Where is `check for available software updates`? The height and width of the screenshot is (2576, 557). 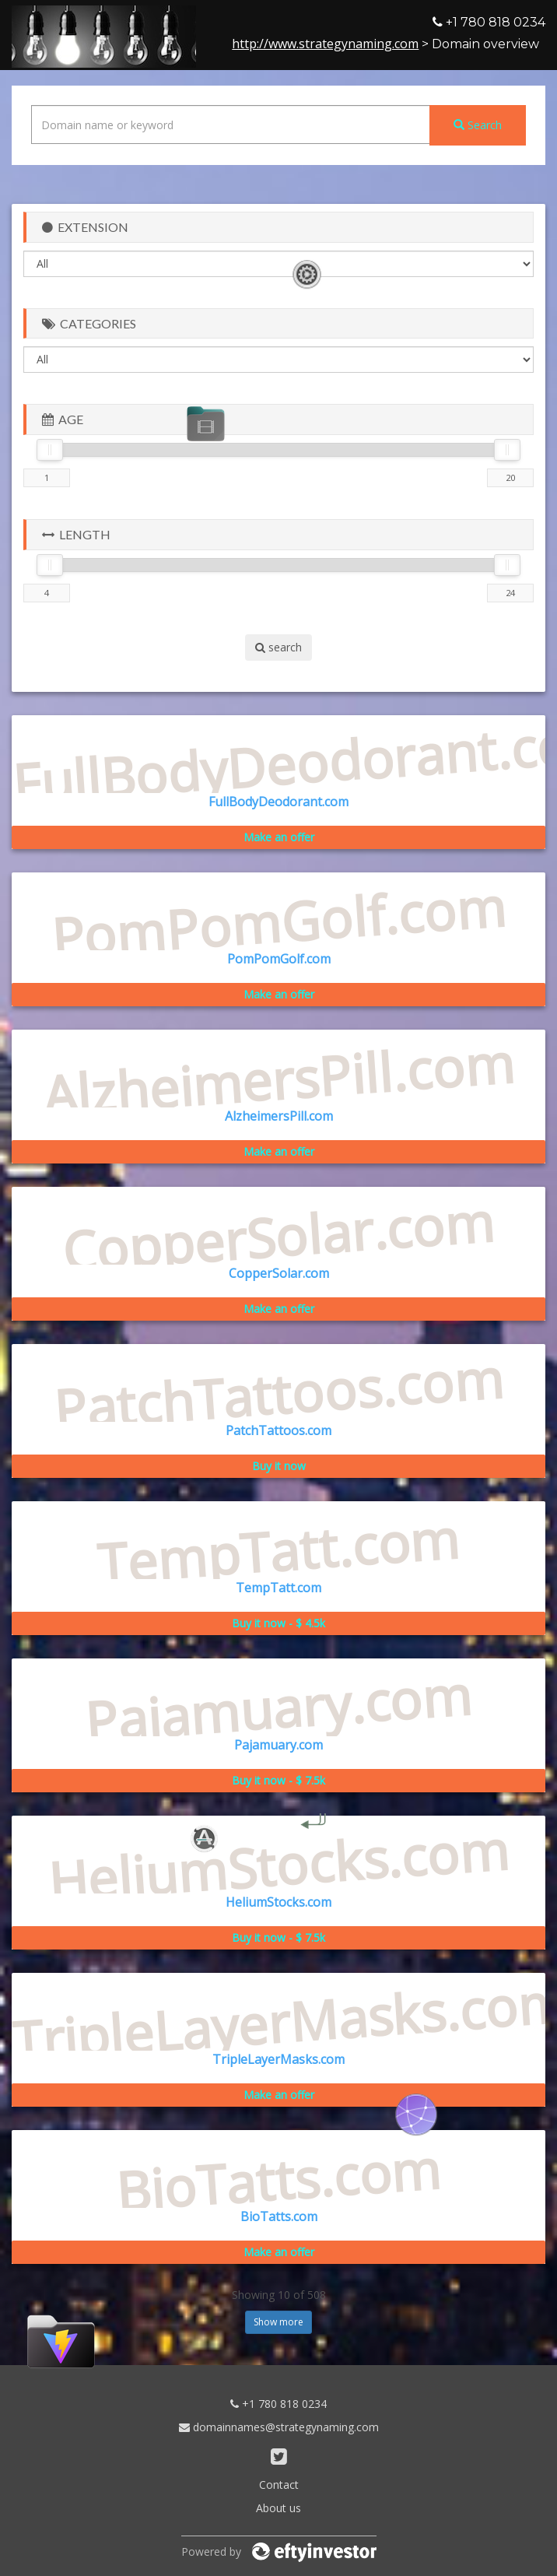 check for available software updates is located at coordinates (204, 1838).